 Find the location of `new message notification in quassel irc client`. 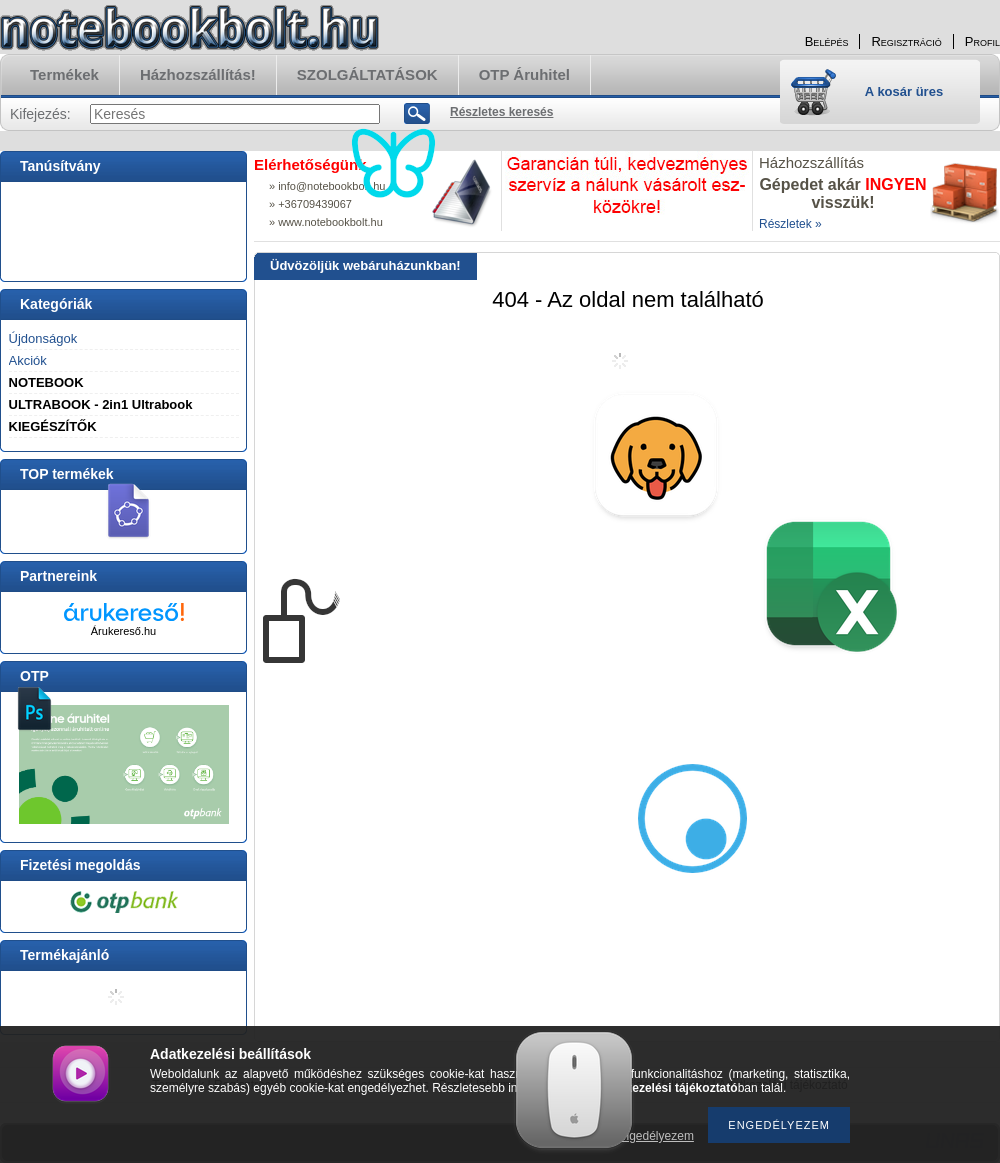

new message notification in quassel irc client is located at coordinates (692, 818).